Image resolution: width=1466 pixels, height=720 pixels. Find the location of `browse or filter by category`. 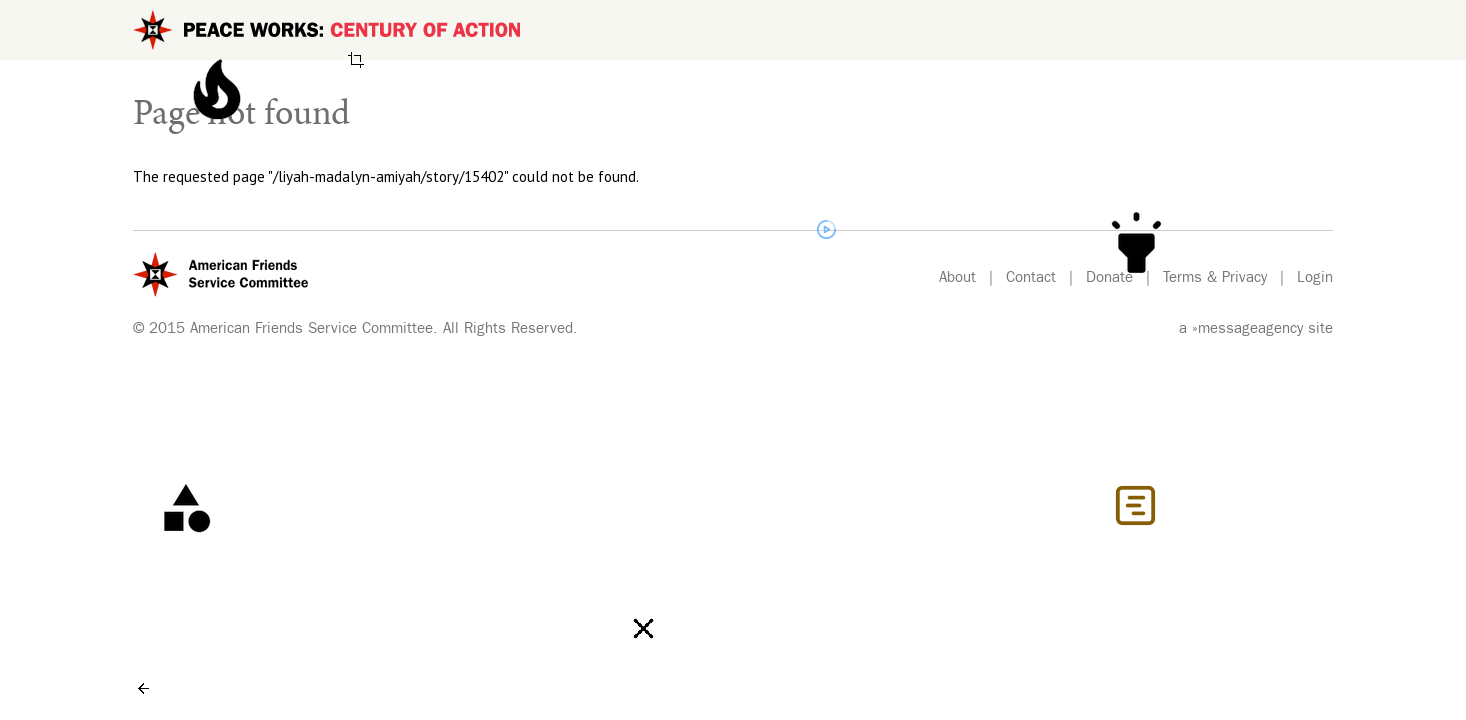

browse or filter by category is located at coordinates (186, 508).